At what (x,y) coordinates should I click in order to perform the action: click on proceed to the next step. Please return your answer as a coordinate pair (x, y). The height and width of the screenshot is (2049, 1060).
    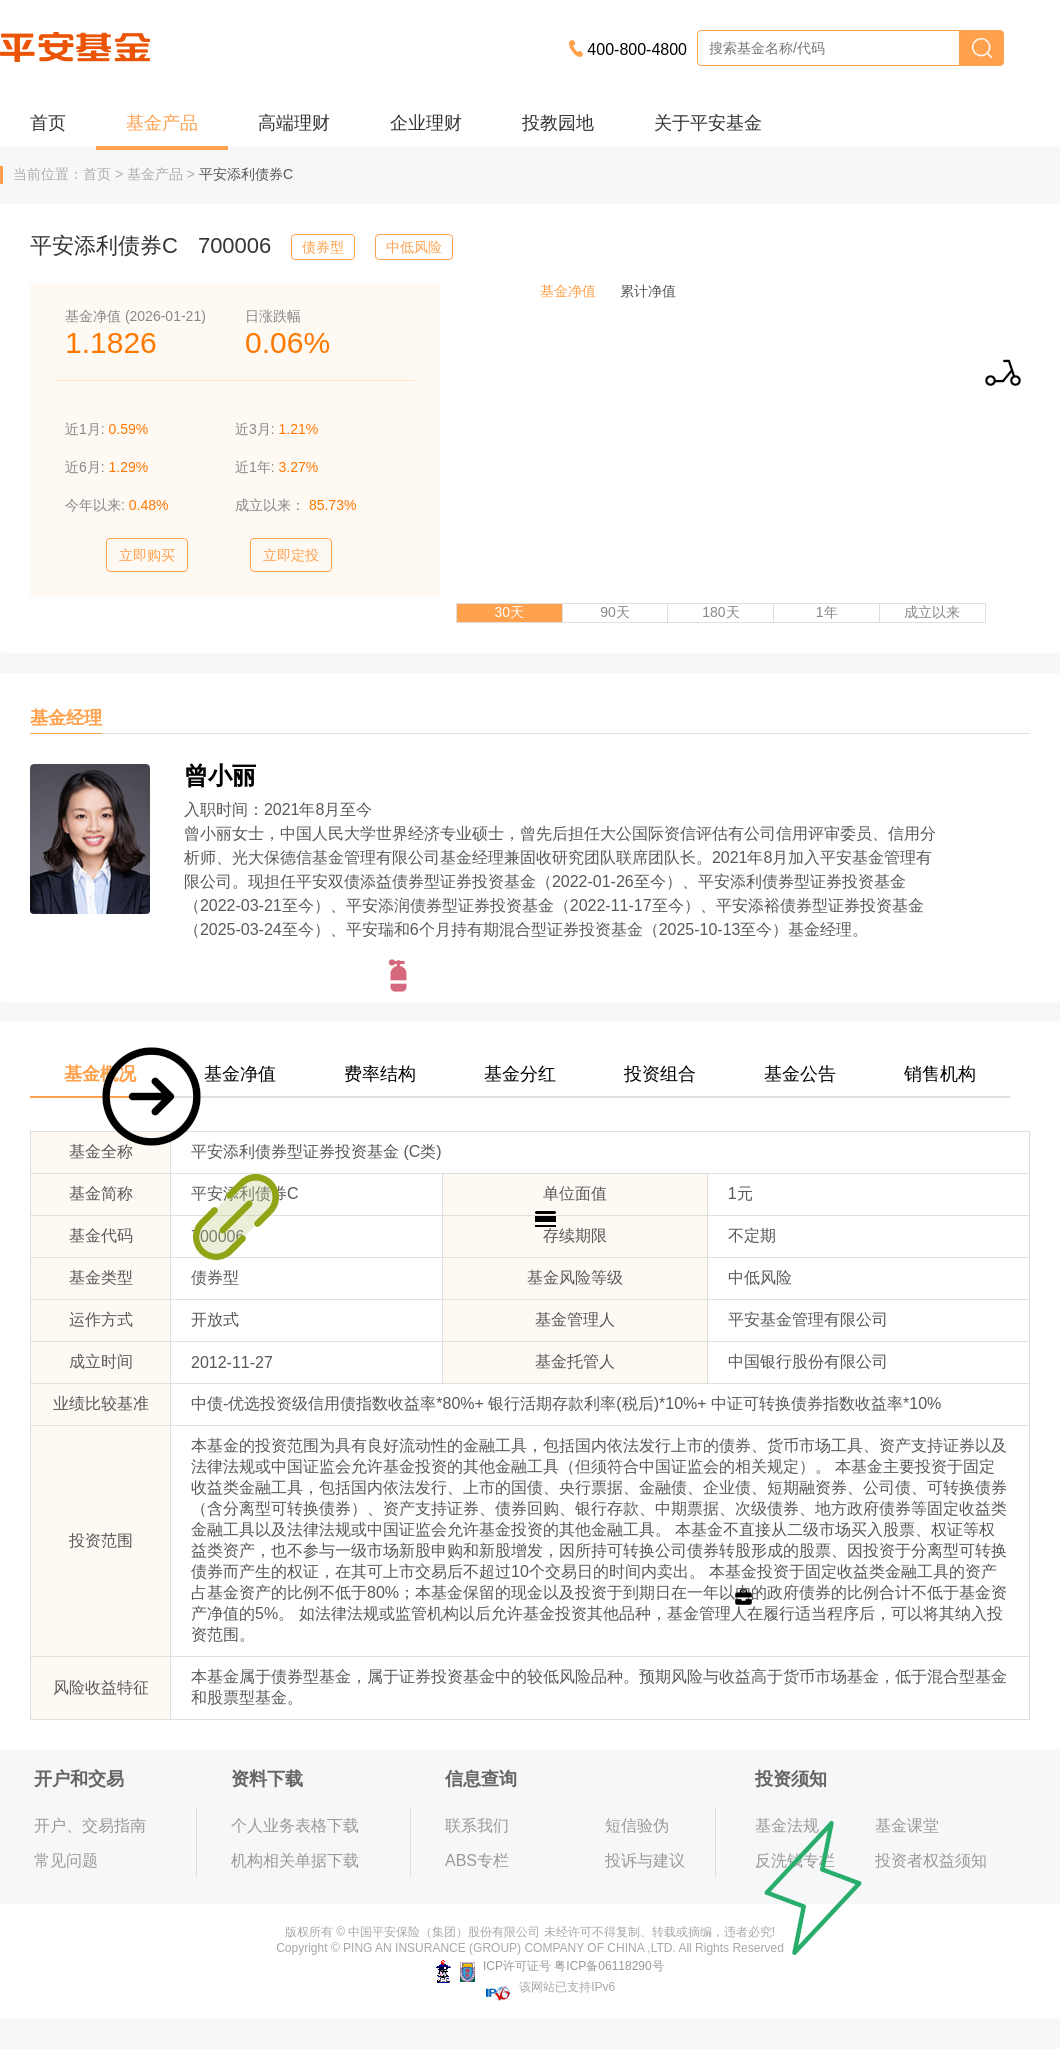
    Looking at the image, I should click on (151, 1096).